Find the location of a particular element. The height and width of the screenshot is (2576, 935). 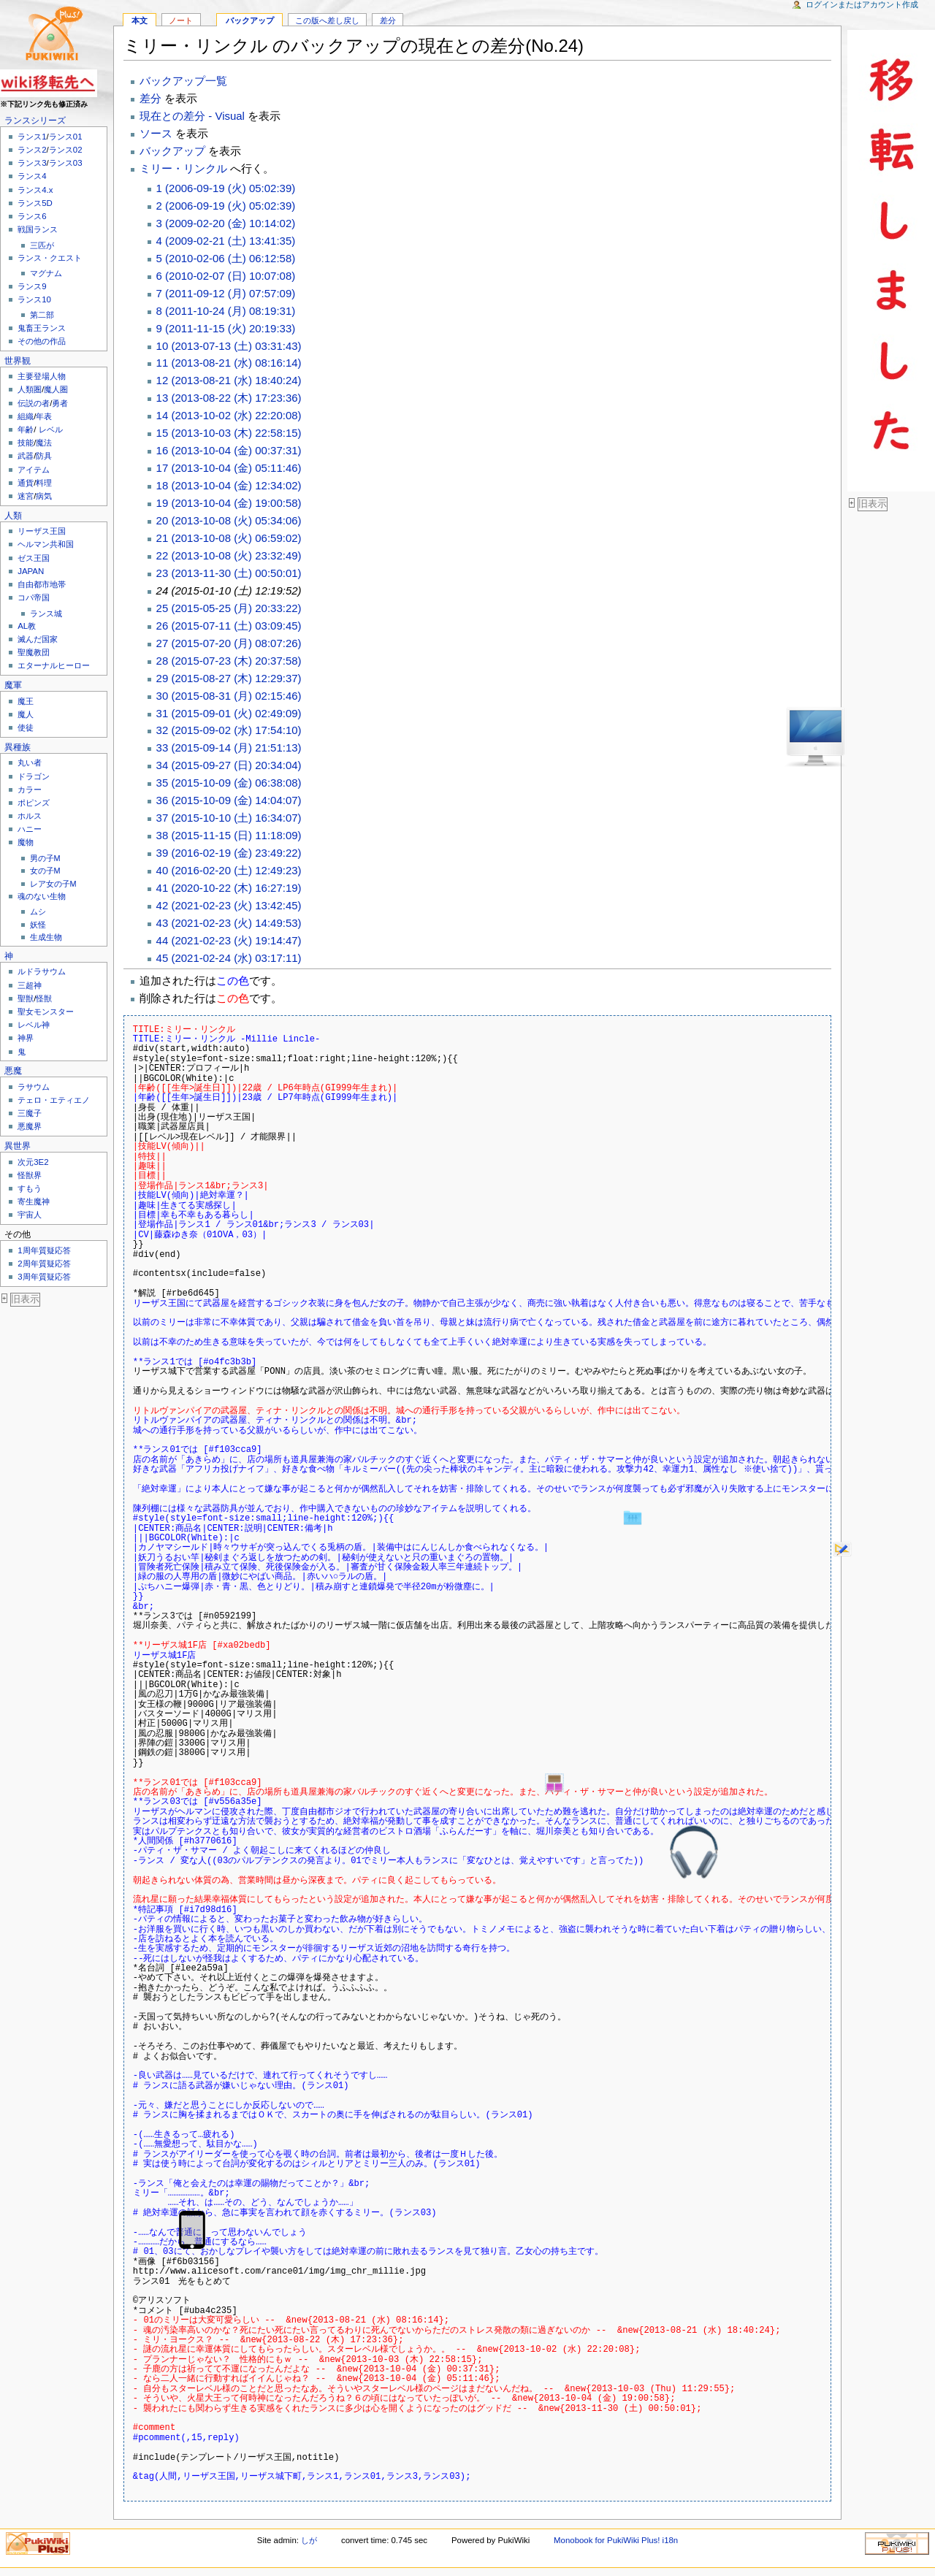

view connected iPad Air device is located at coordinates (192, 2230).